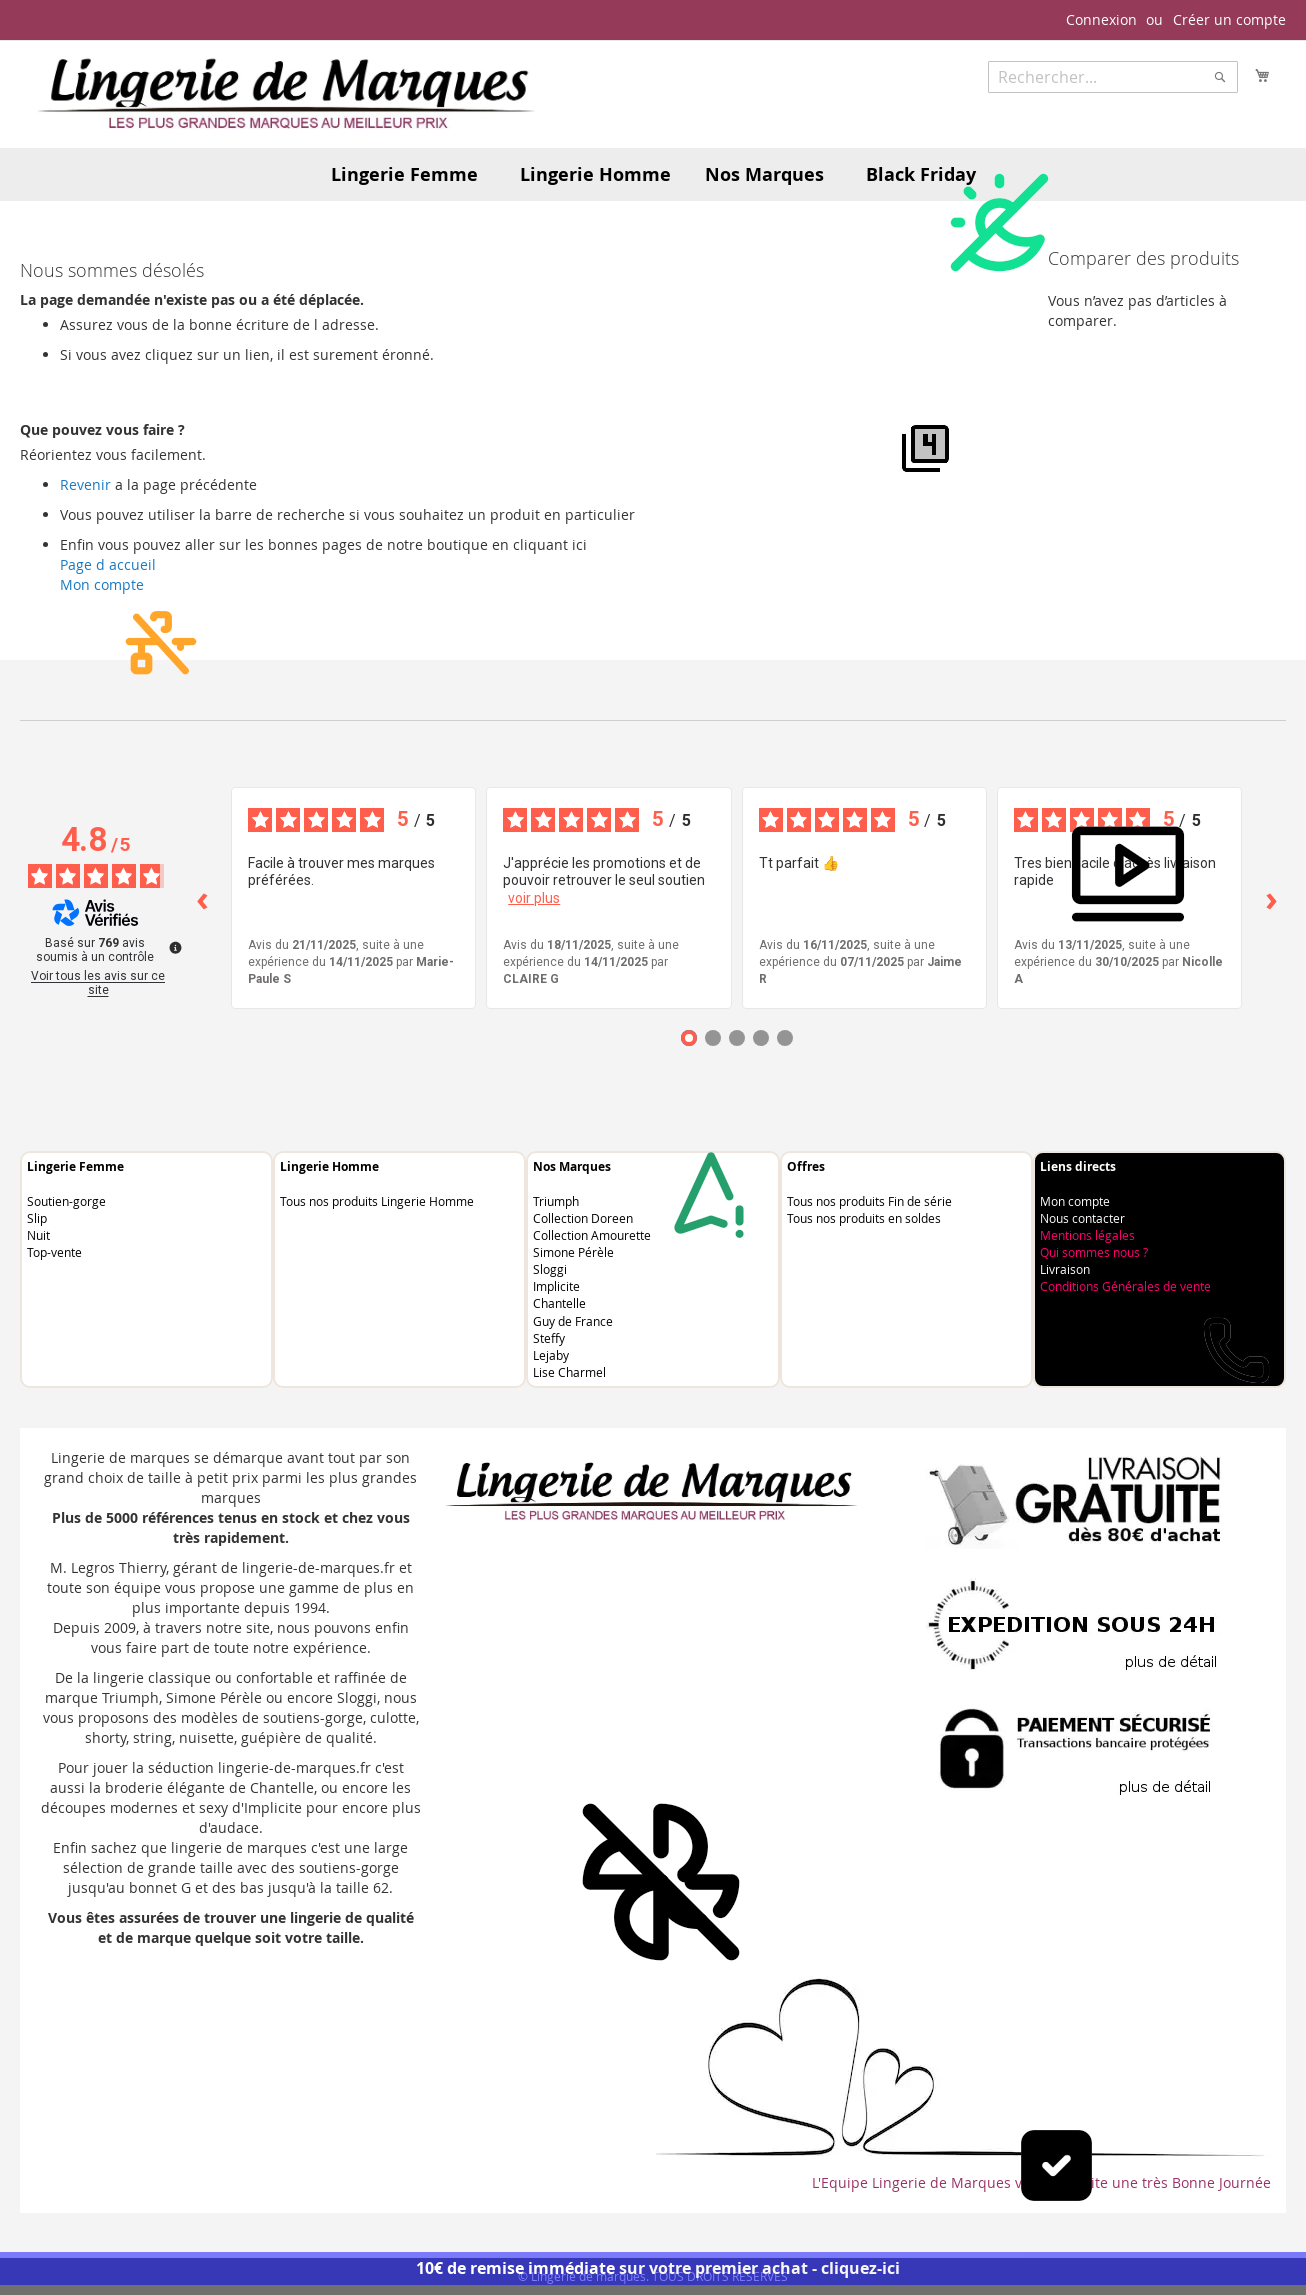 The image size is (1306, 2295). Describe the element at coordinates (999, 222) in the screenshot. I see `toggle between light and dark mode` at that location.